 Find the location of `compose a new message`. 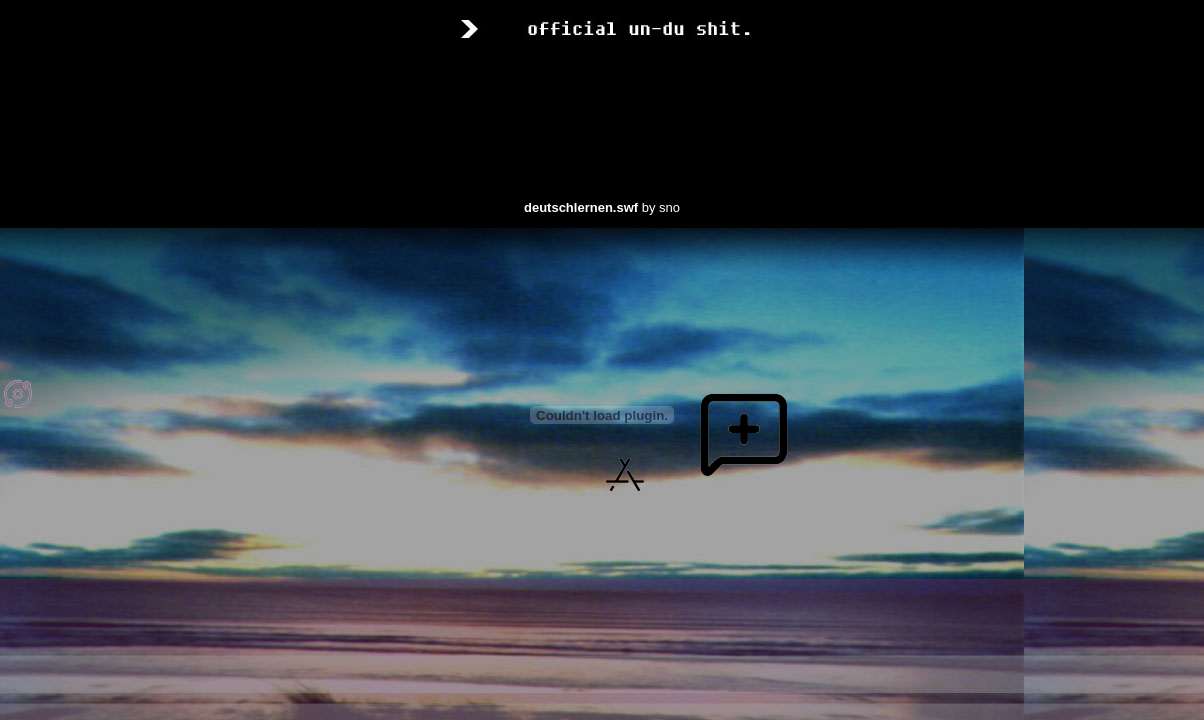

compose a new message is located at coordinates (744, 433).